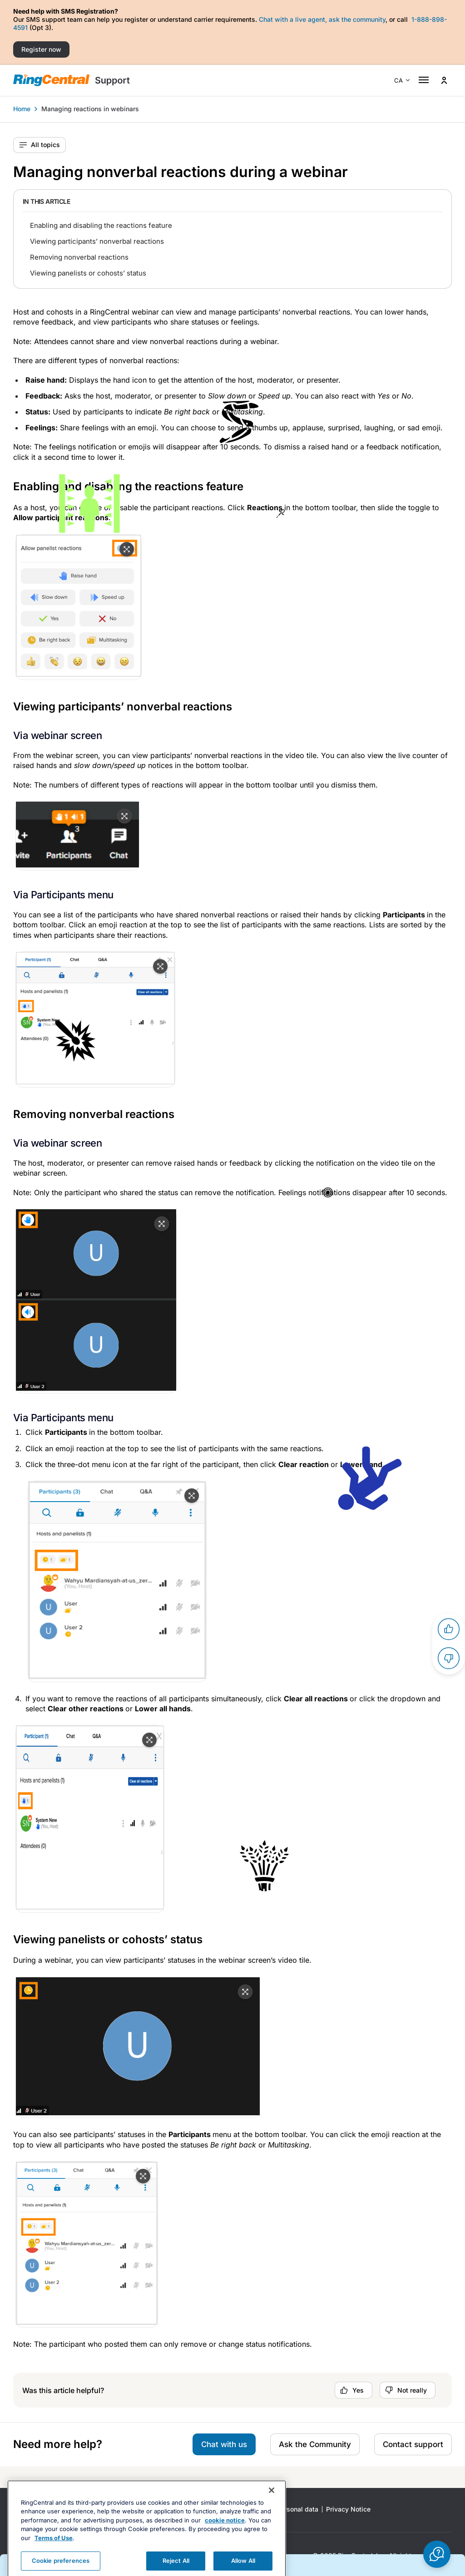 The width and height of the screenshot is (465, 2576). I want to click on indicates a match strike or ignition action, so click(76, 1041).